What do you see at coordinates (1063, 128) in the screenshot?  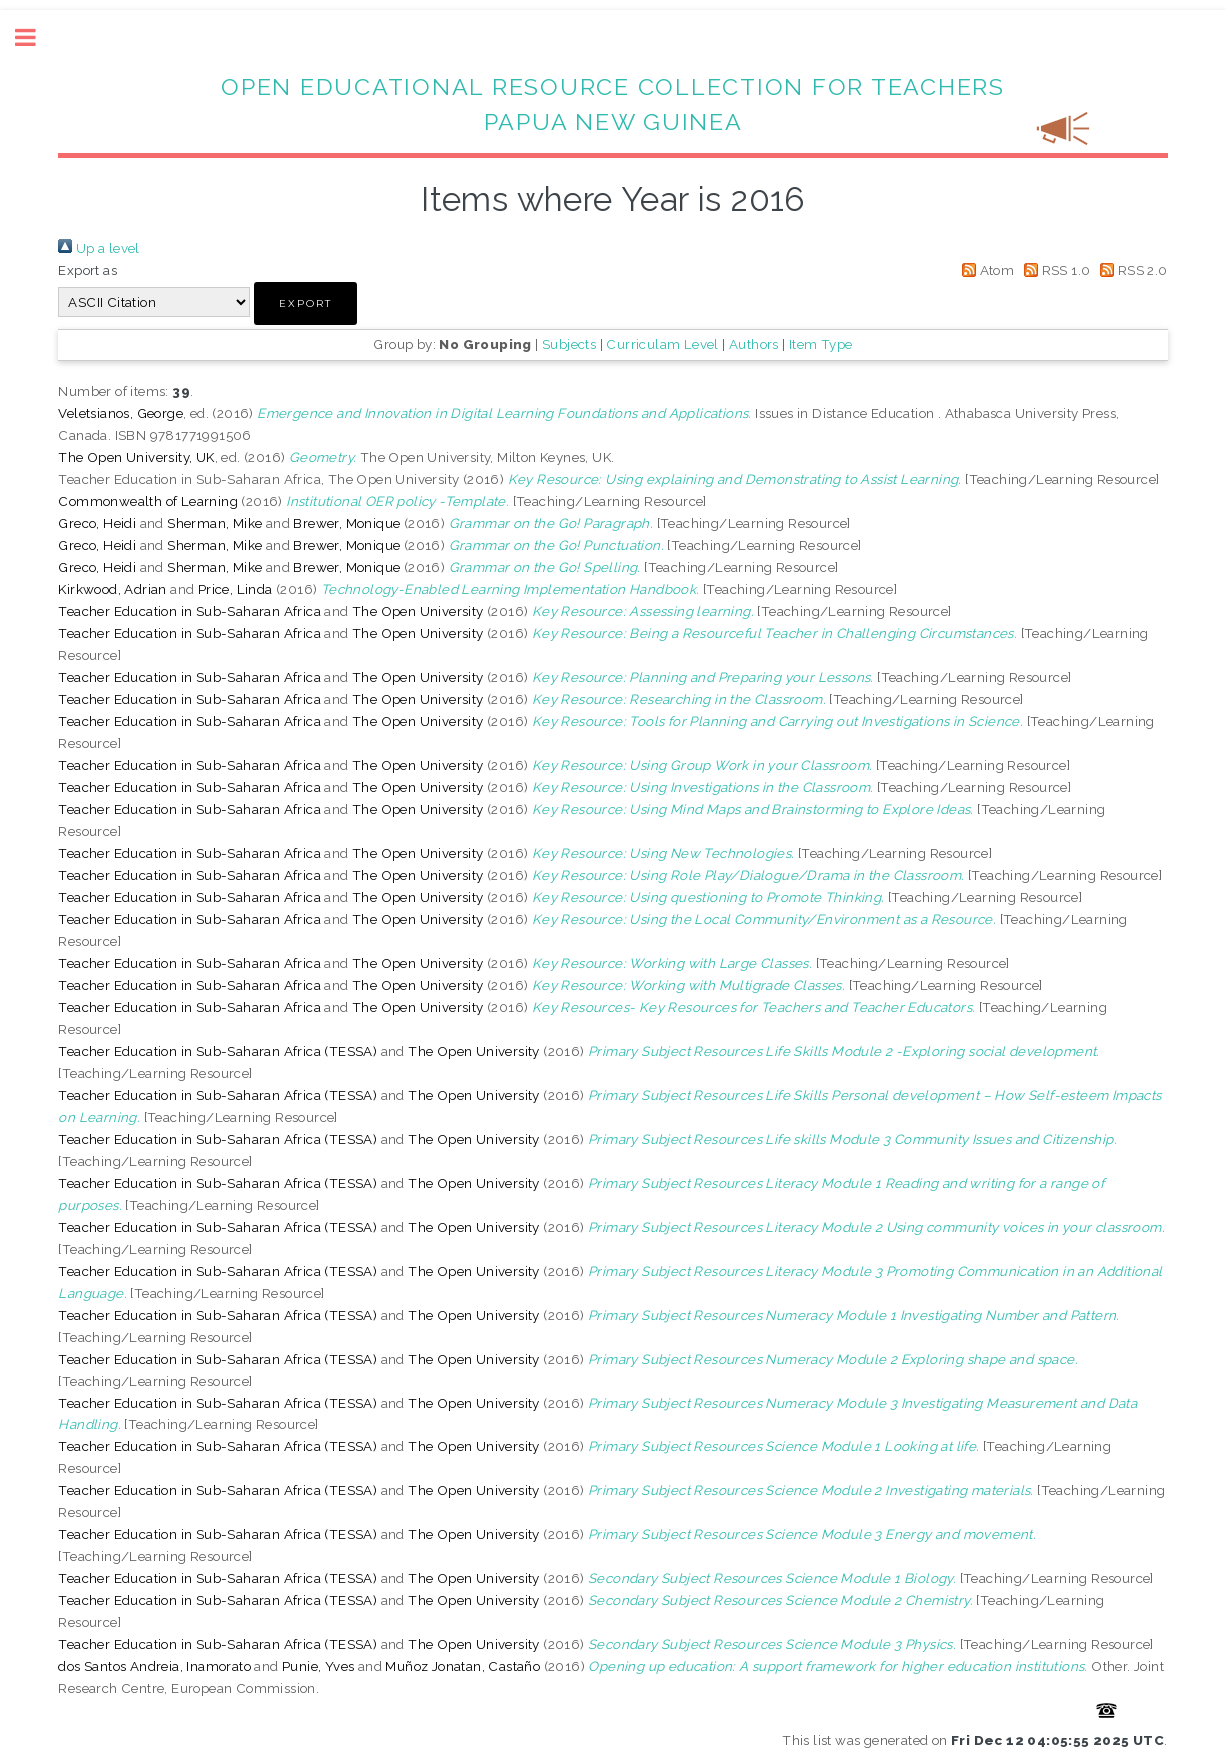 I see `make an announcement or broadcast` at bounding box center [1063, 128].